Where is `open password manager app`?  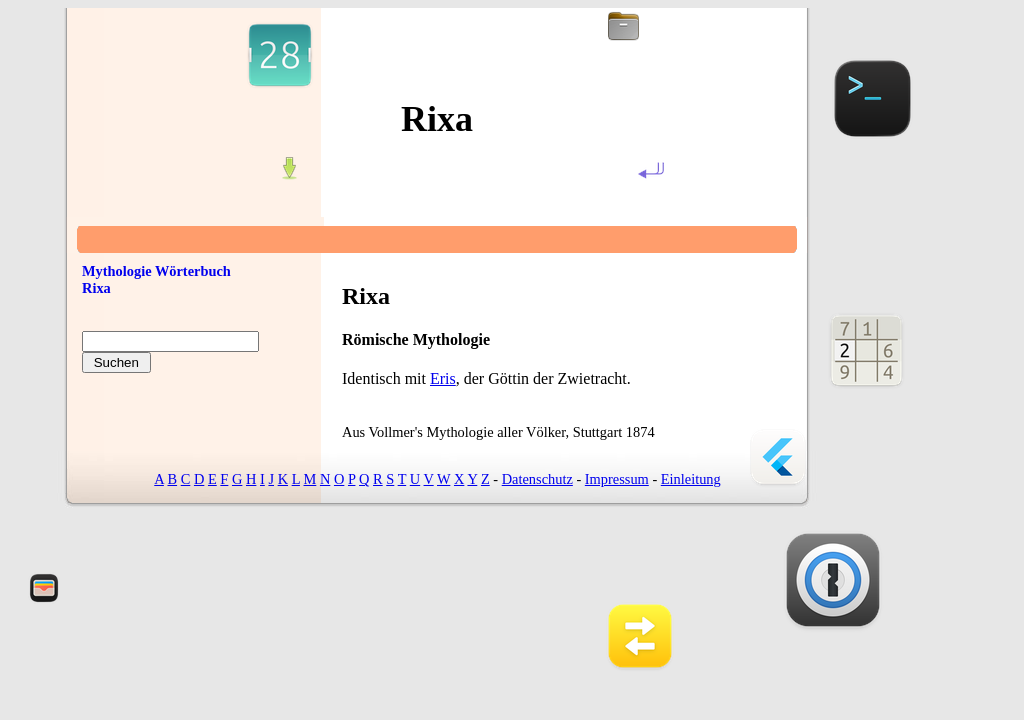
open password manager app is located at coordinates (833, 580).